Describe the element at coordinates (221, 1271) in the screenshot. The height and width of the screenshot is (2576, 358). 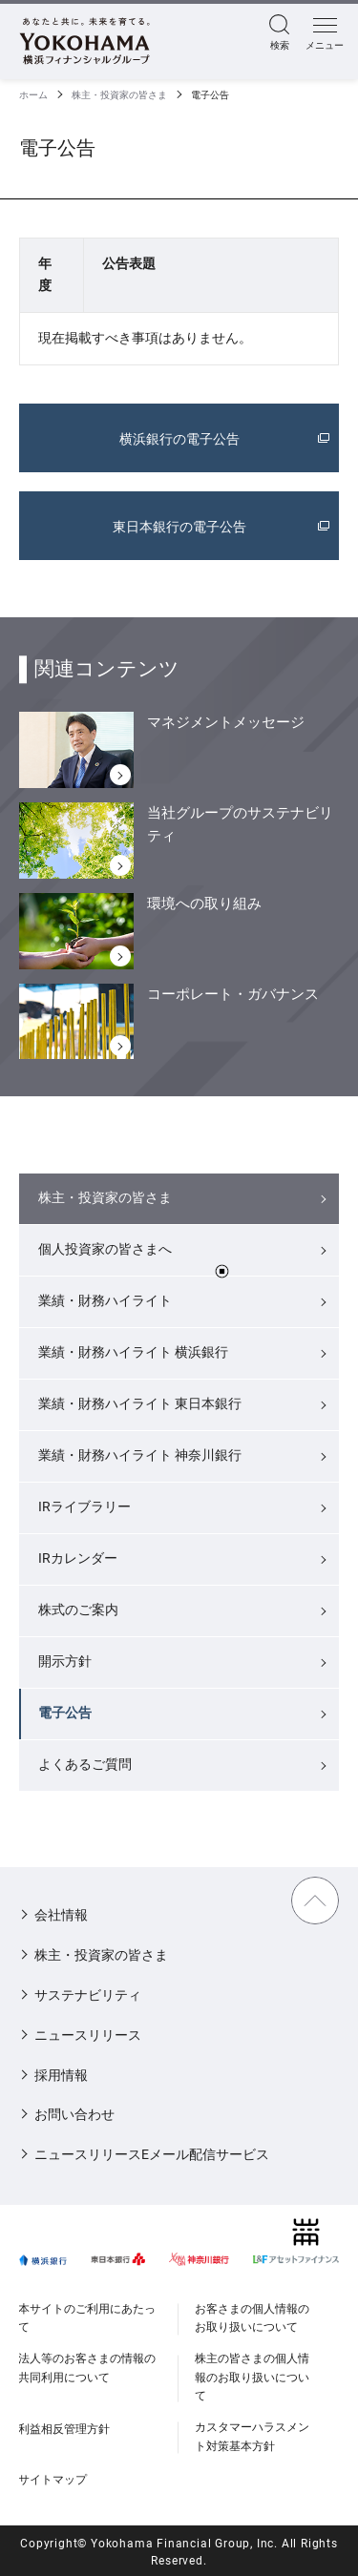
I see `stop media playback` at that location.